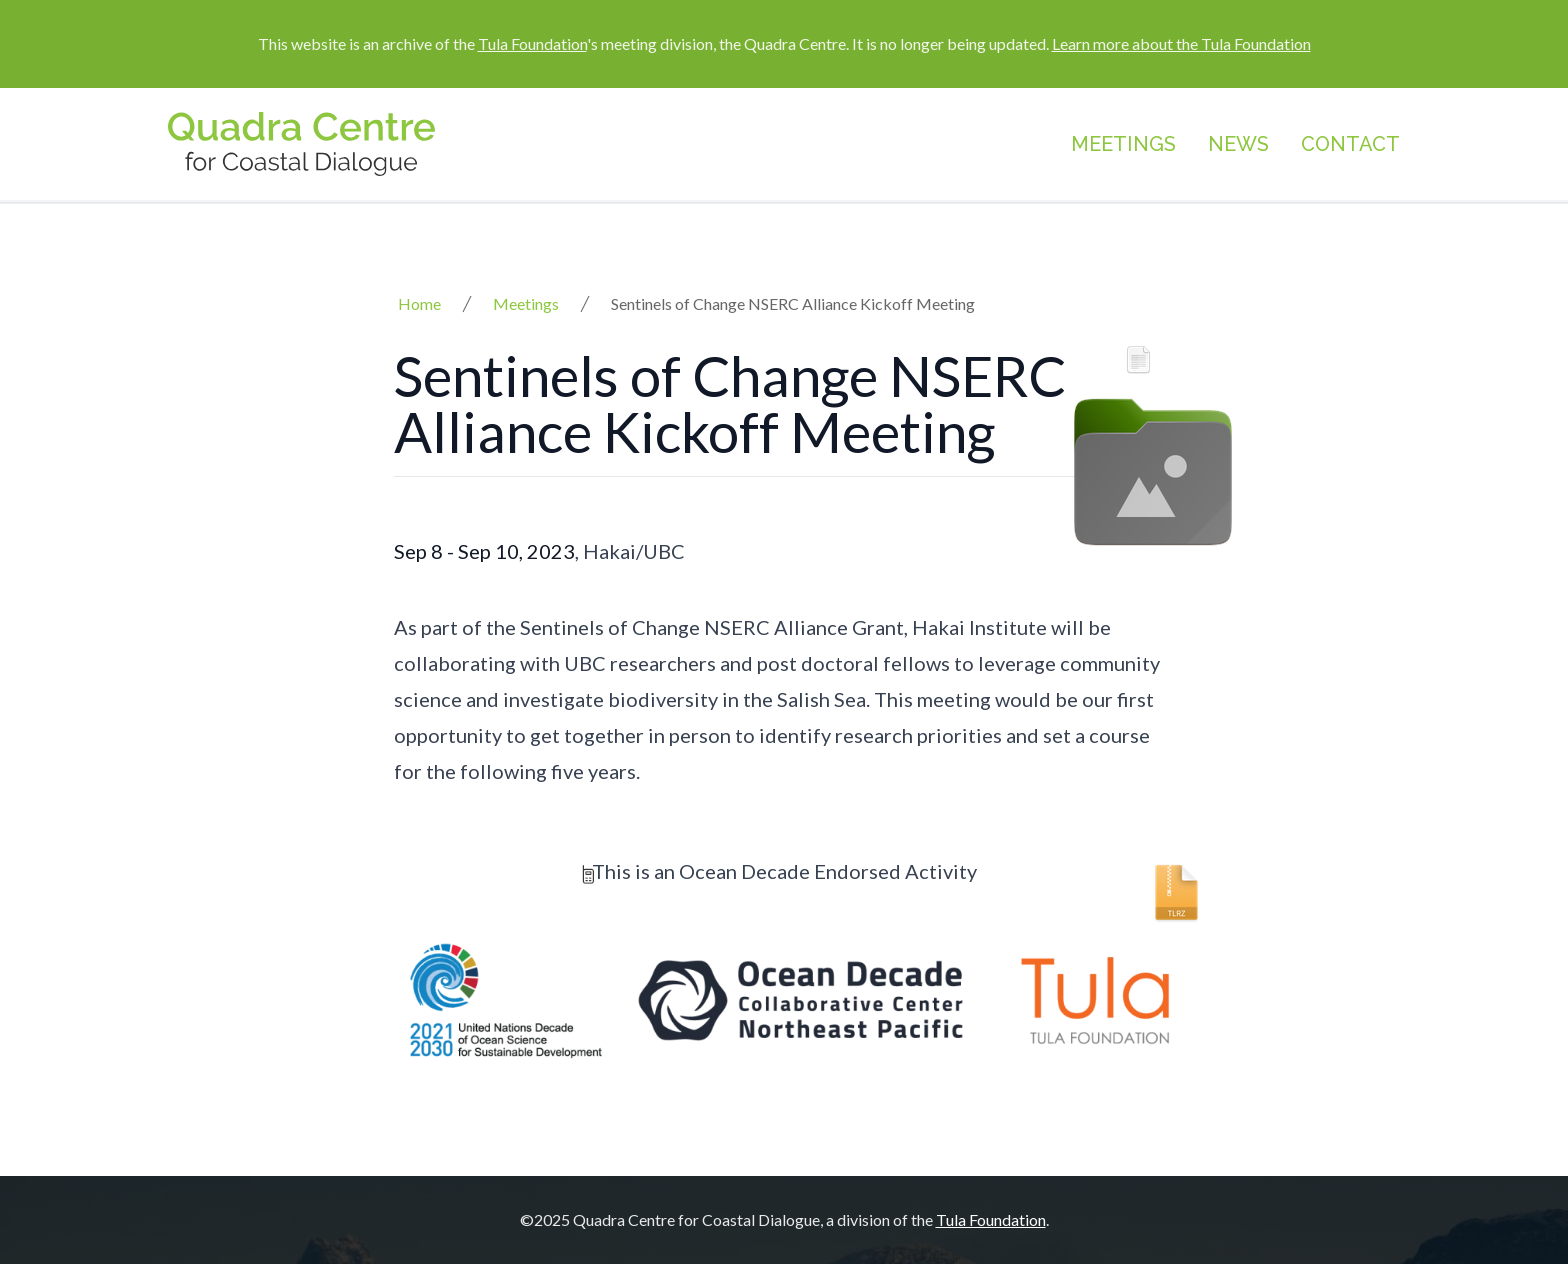 Image resolution: width=1568 pixels, height=1264 pixels. What do you see at coordinates (589, 875) in the screenshot?
I see `call using a landline or desk phone` at bounding box center [589, 875].